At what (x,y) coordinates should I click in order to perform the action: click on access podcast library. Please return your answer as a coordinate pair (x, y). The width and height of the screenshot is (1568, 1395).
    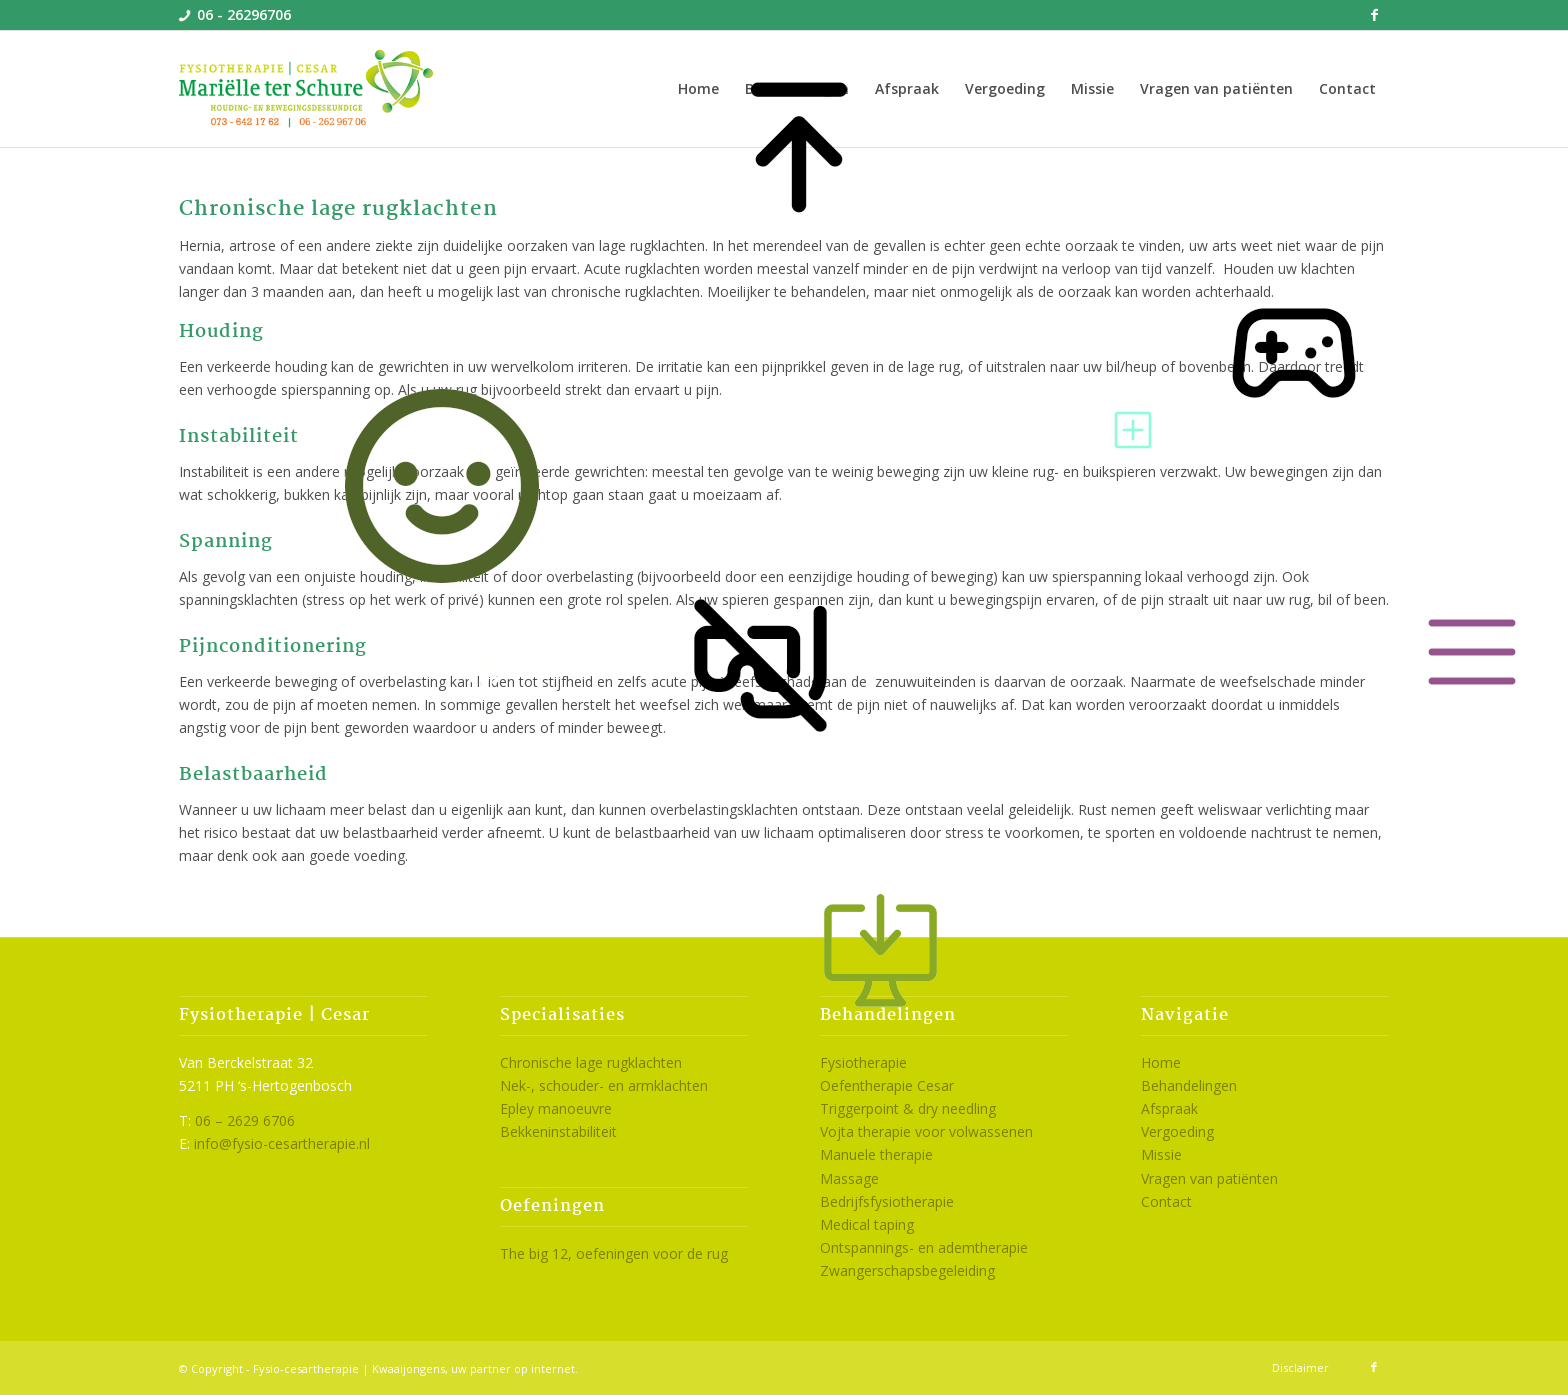
    Looking at the image, I should click on (484, 669).